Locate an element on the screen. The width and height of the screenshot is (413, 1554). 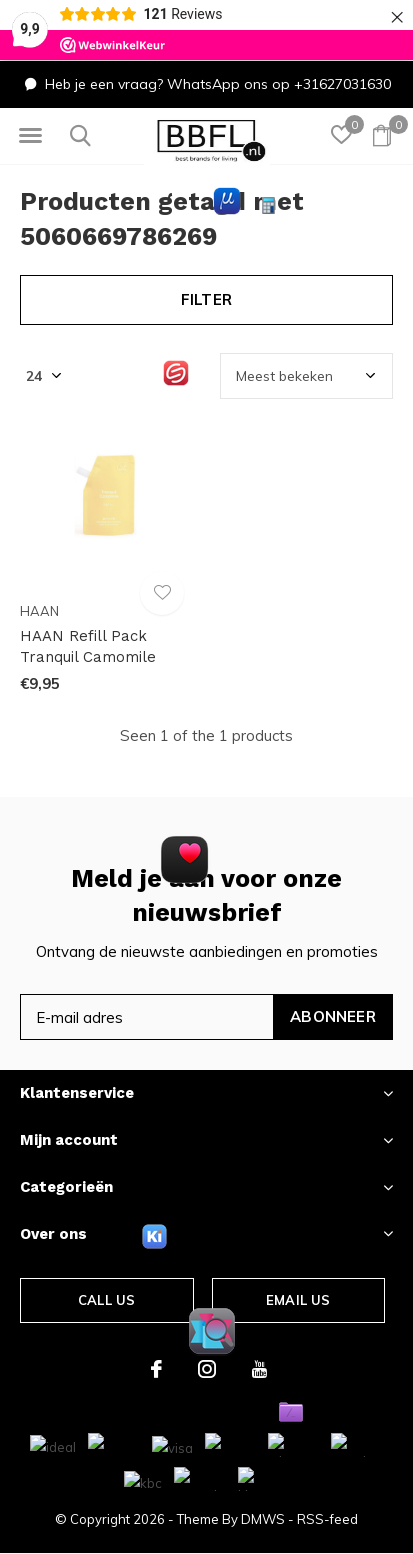
open the Micro app is located at coordinates (227, 201).